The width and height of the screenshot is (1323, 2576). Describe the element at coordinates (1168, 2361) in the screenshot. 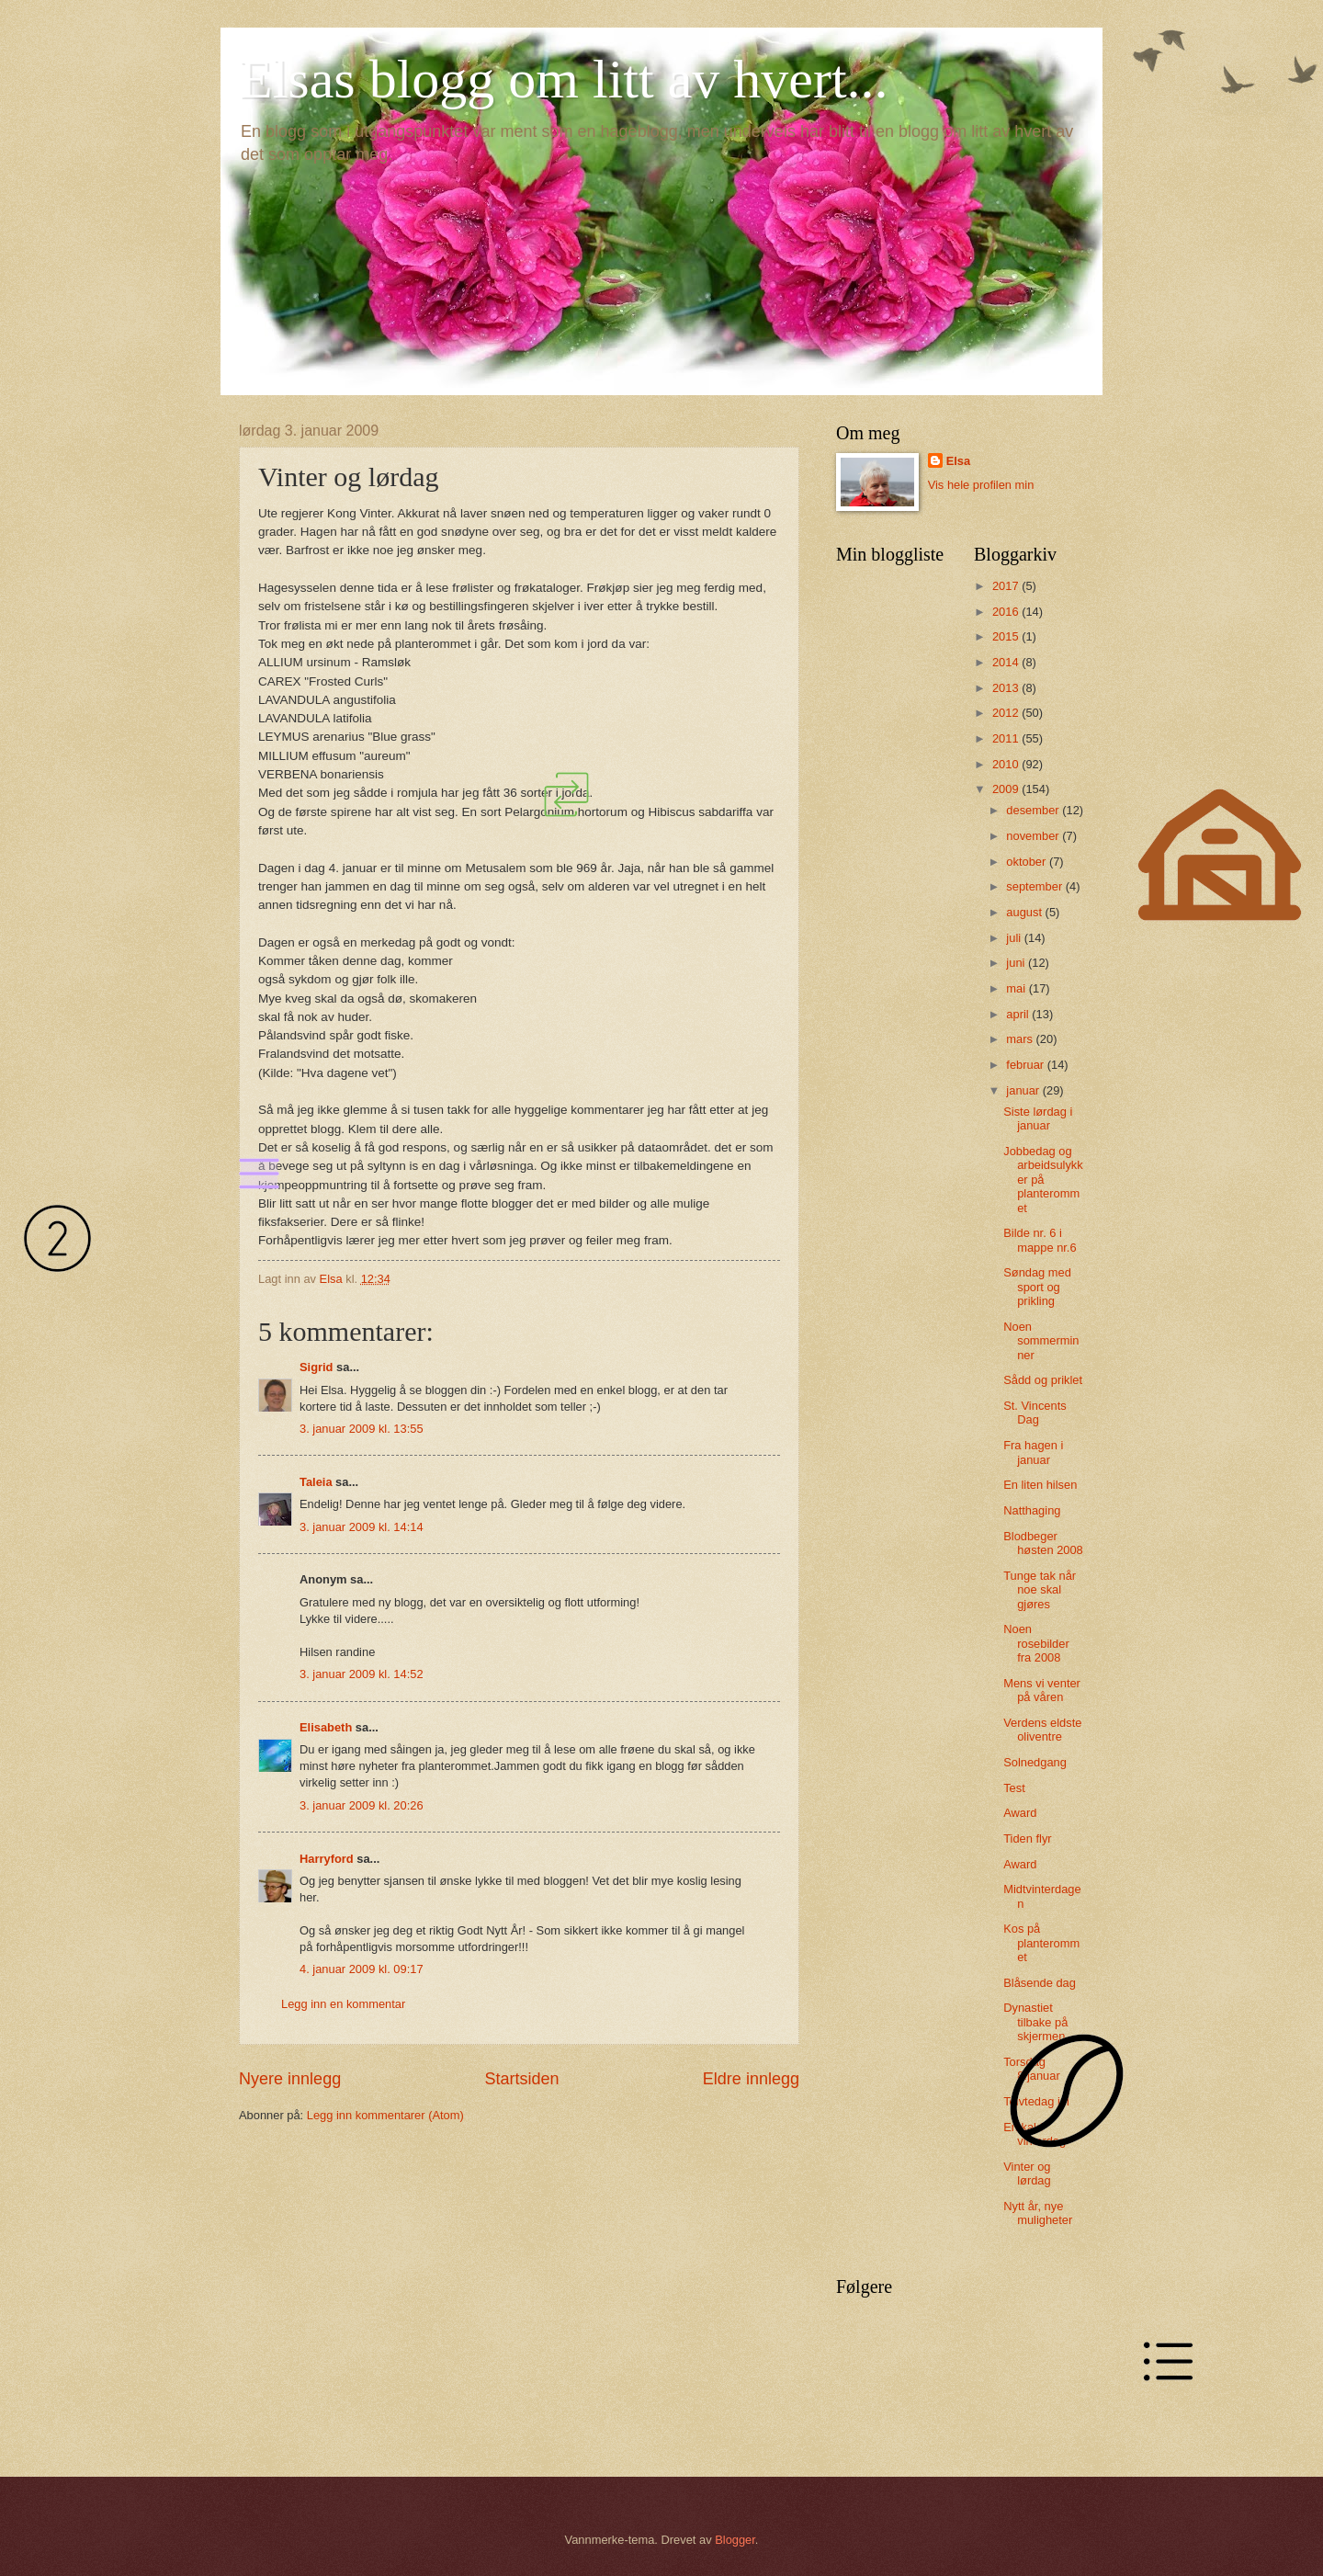

I see `view items in a bulleted list format` at that location.